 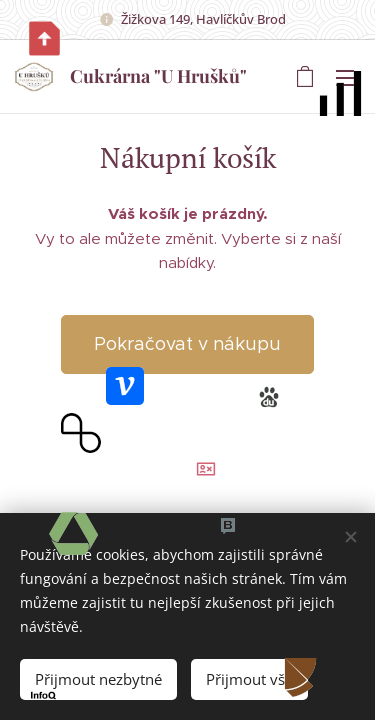 What do you see at coordinates (269, 397) in the screenshot?
I see `open Baidu app` at bounding box center [269, 397].